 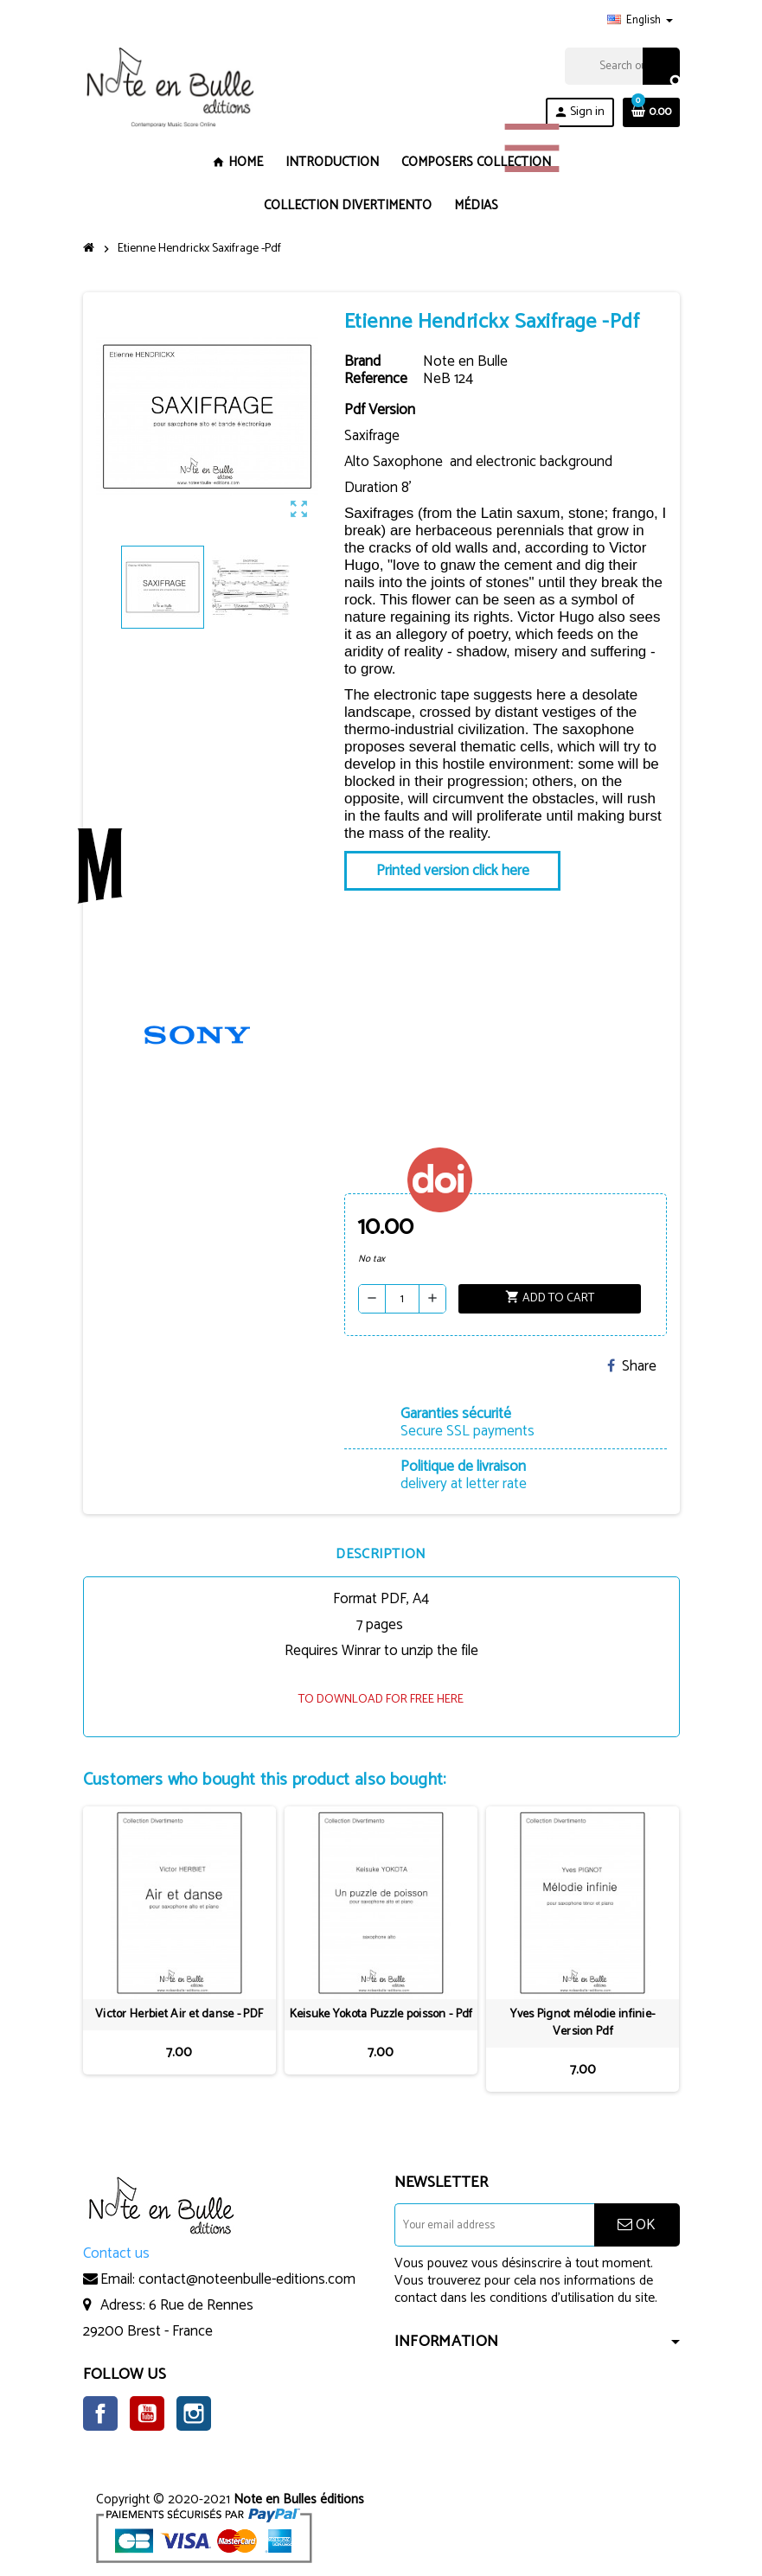 What do you see at coordinates (532, 148) in the screenshot?
I see `open the navigation menu` at bounding box center [532, 148].